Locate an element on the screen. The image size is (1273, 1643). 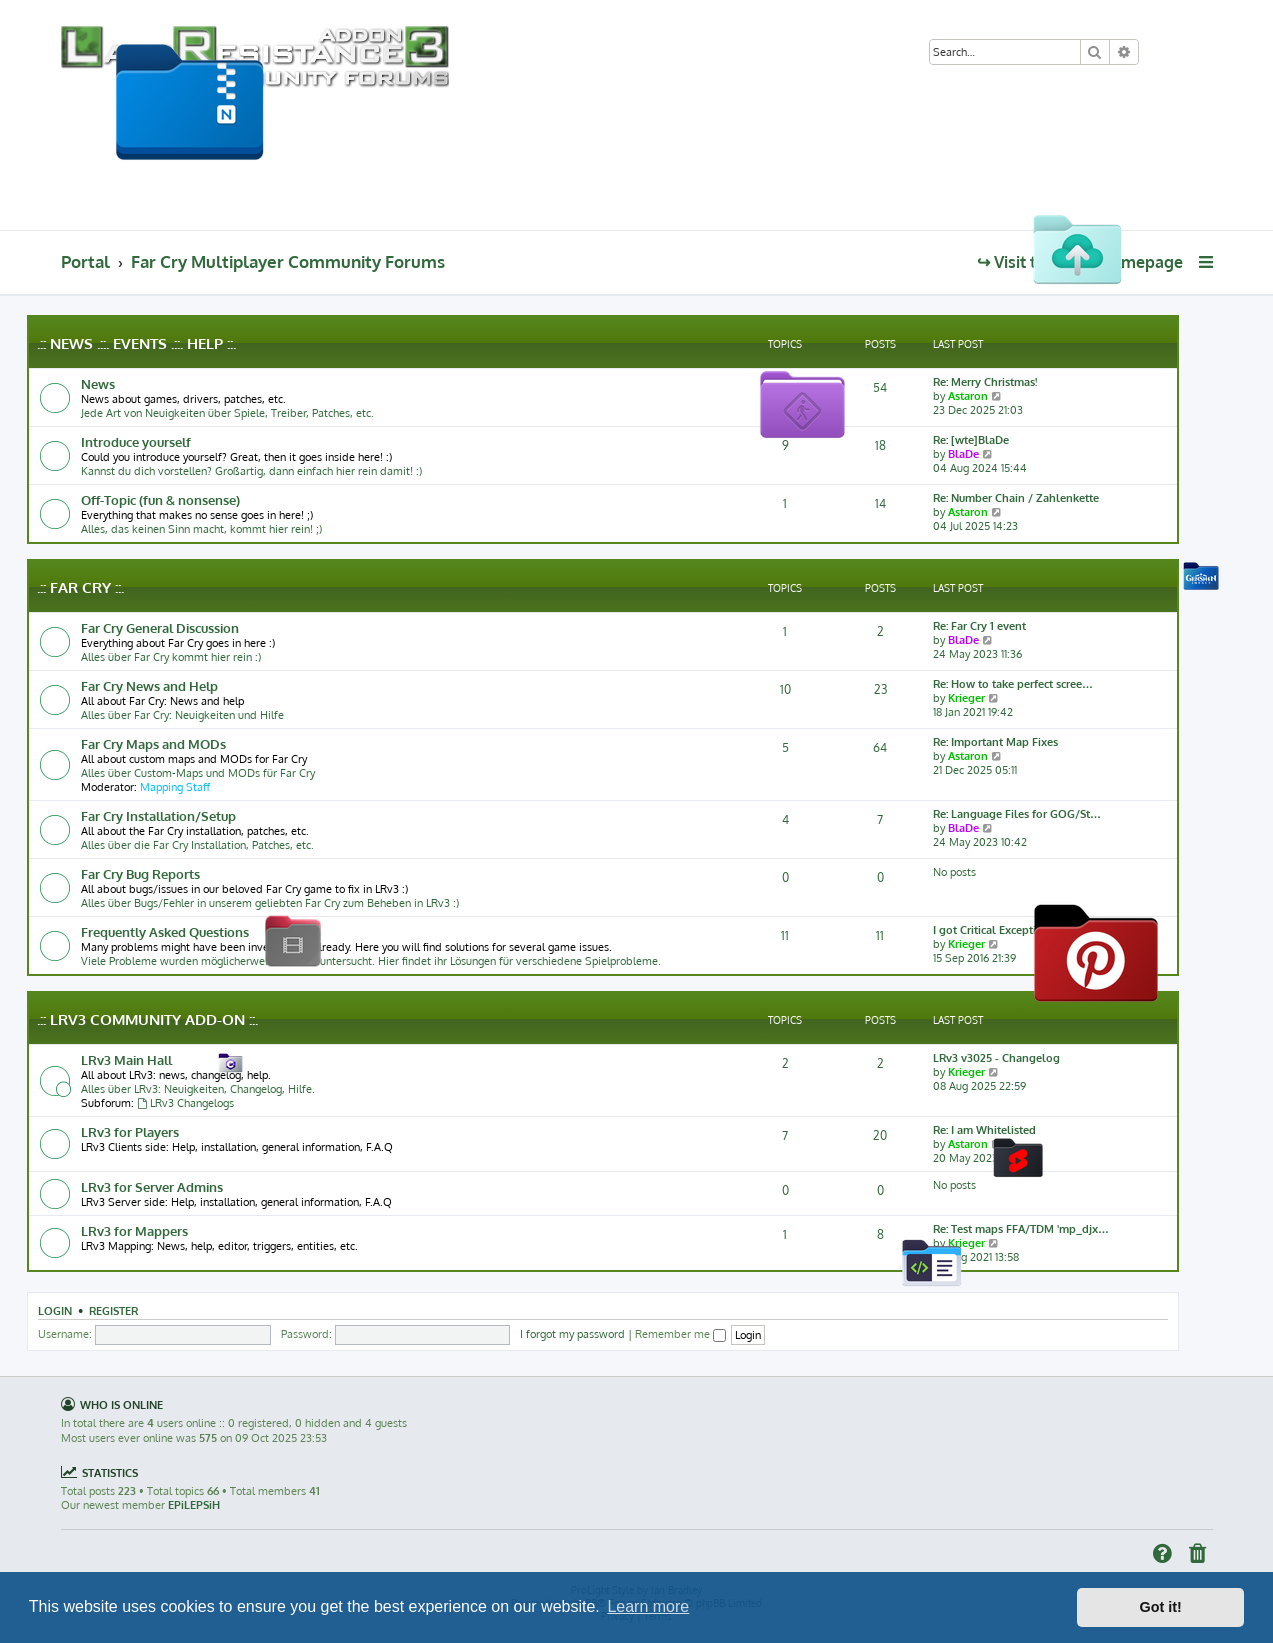
access public or shared folder is located at coordinates (802, 404).